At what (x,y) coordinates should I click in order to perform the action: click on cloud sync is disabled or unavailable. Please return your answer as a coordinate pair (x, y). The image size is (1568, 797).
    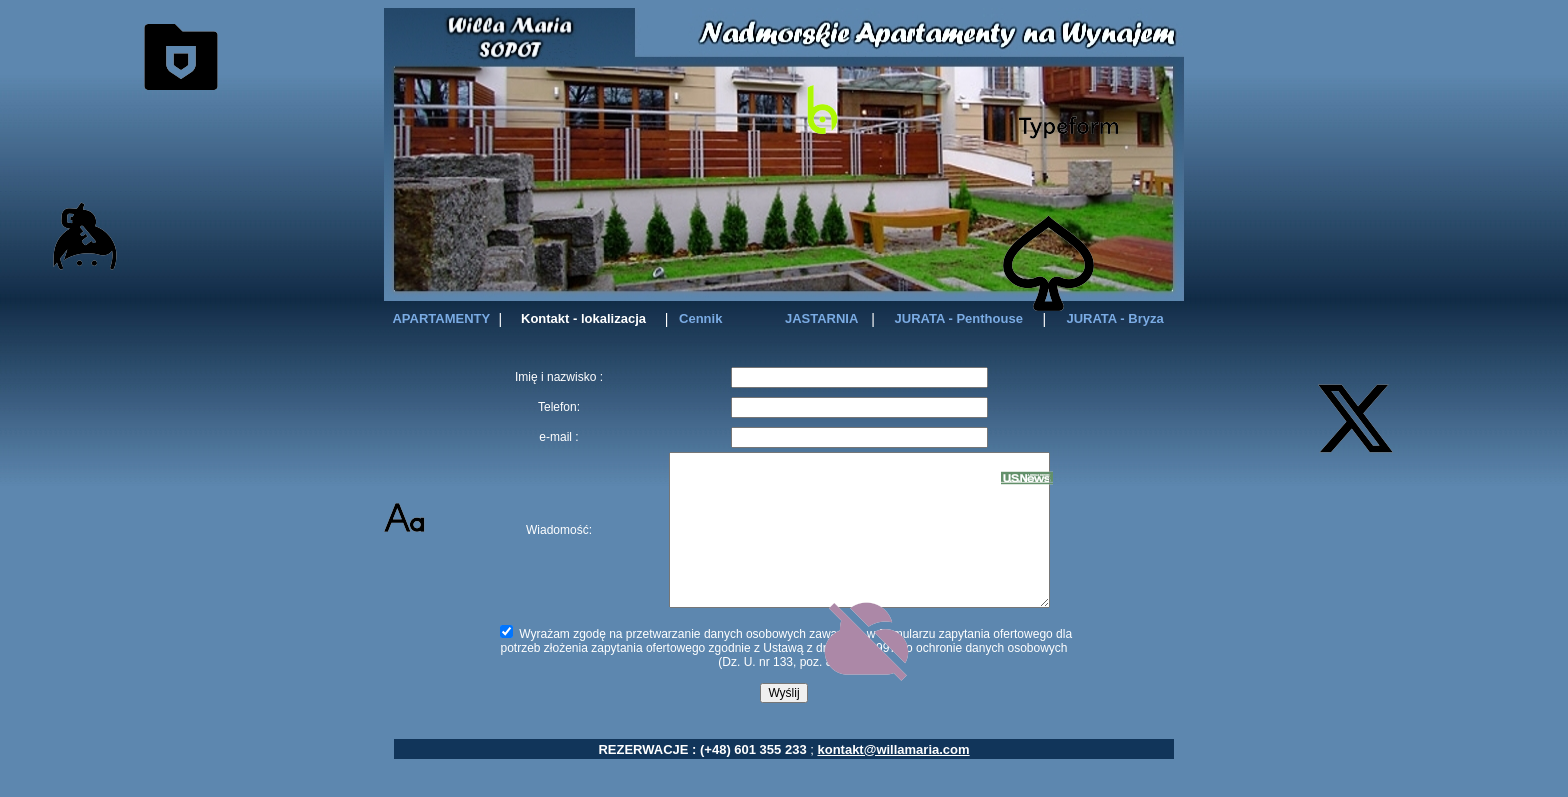
    Looking at the image, I should click on (866, 640).